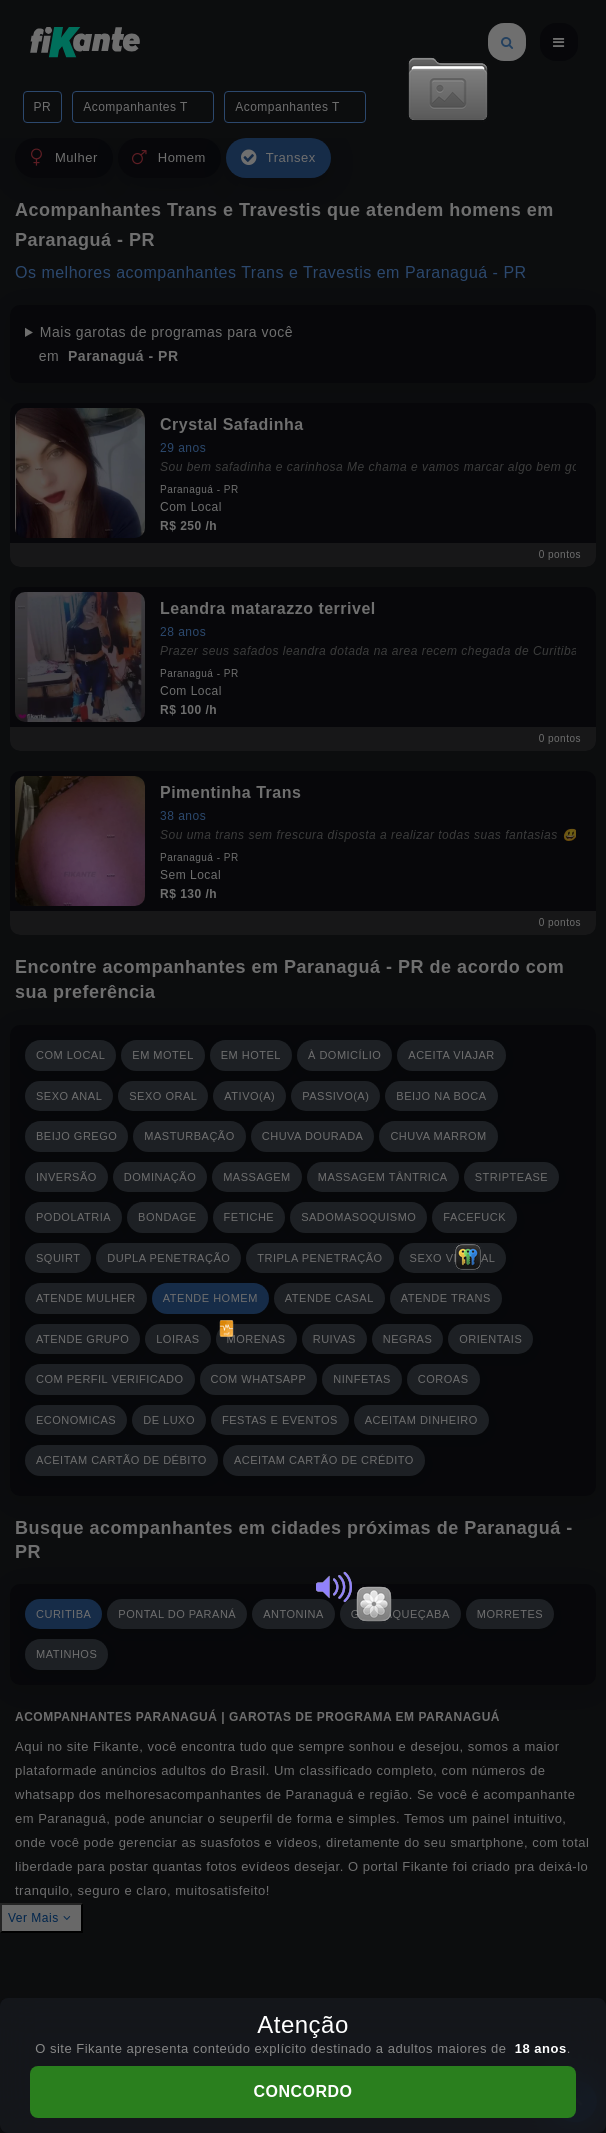 This screenshot has width=606, height=2133. Describe the element at coordinates (468, 1257) in the screenshot. I see `open the passwords app` at that location.